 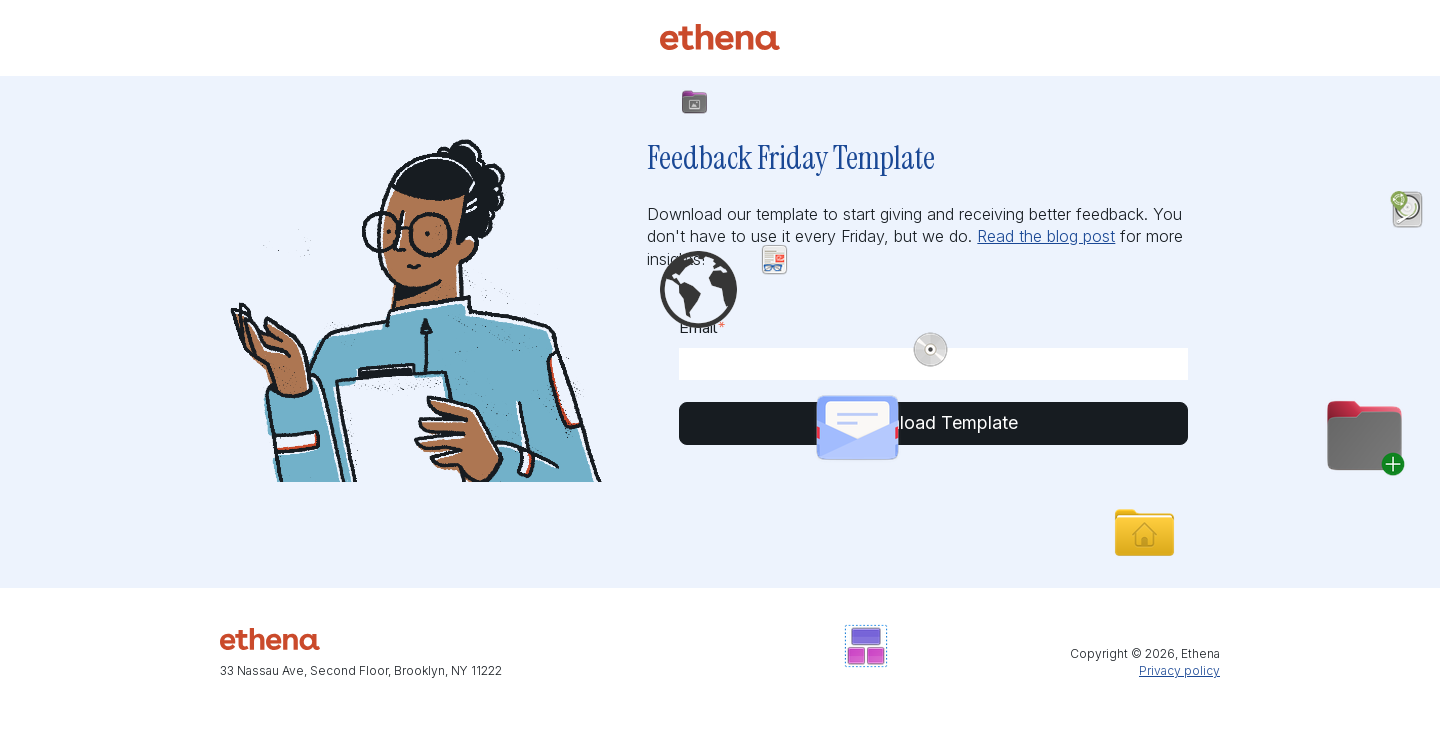 What do you see at coordinates (774, 259) in the screenshot?
I see `open atril document viewer` at bounding box center [774, 259].